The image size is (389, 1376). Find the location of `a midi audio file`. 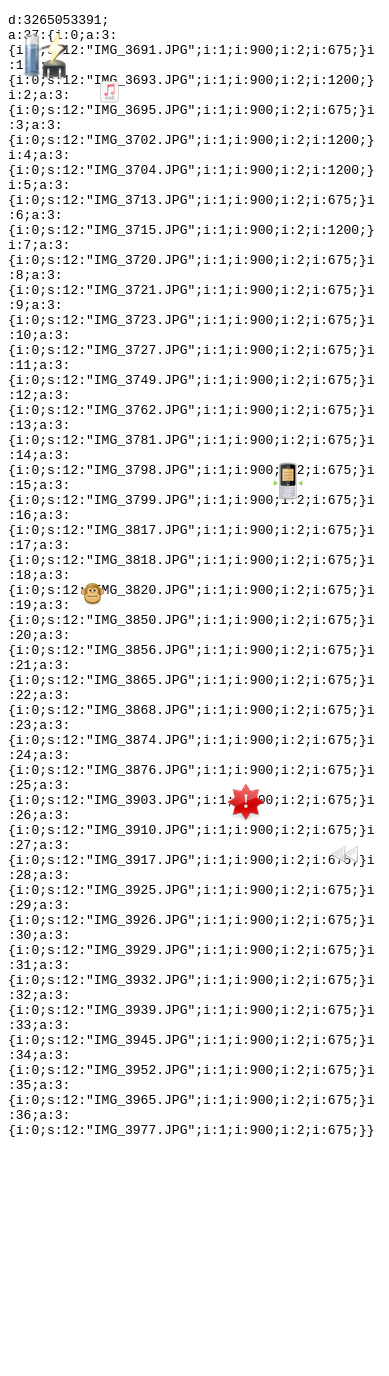

a midi audio file is located at coordinates (109, 91).